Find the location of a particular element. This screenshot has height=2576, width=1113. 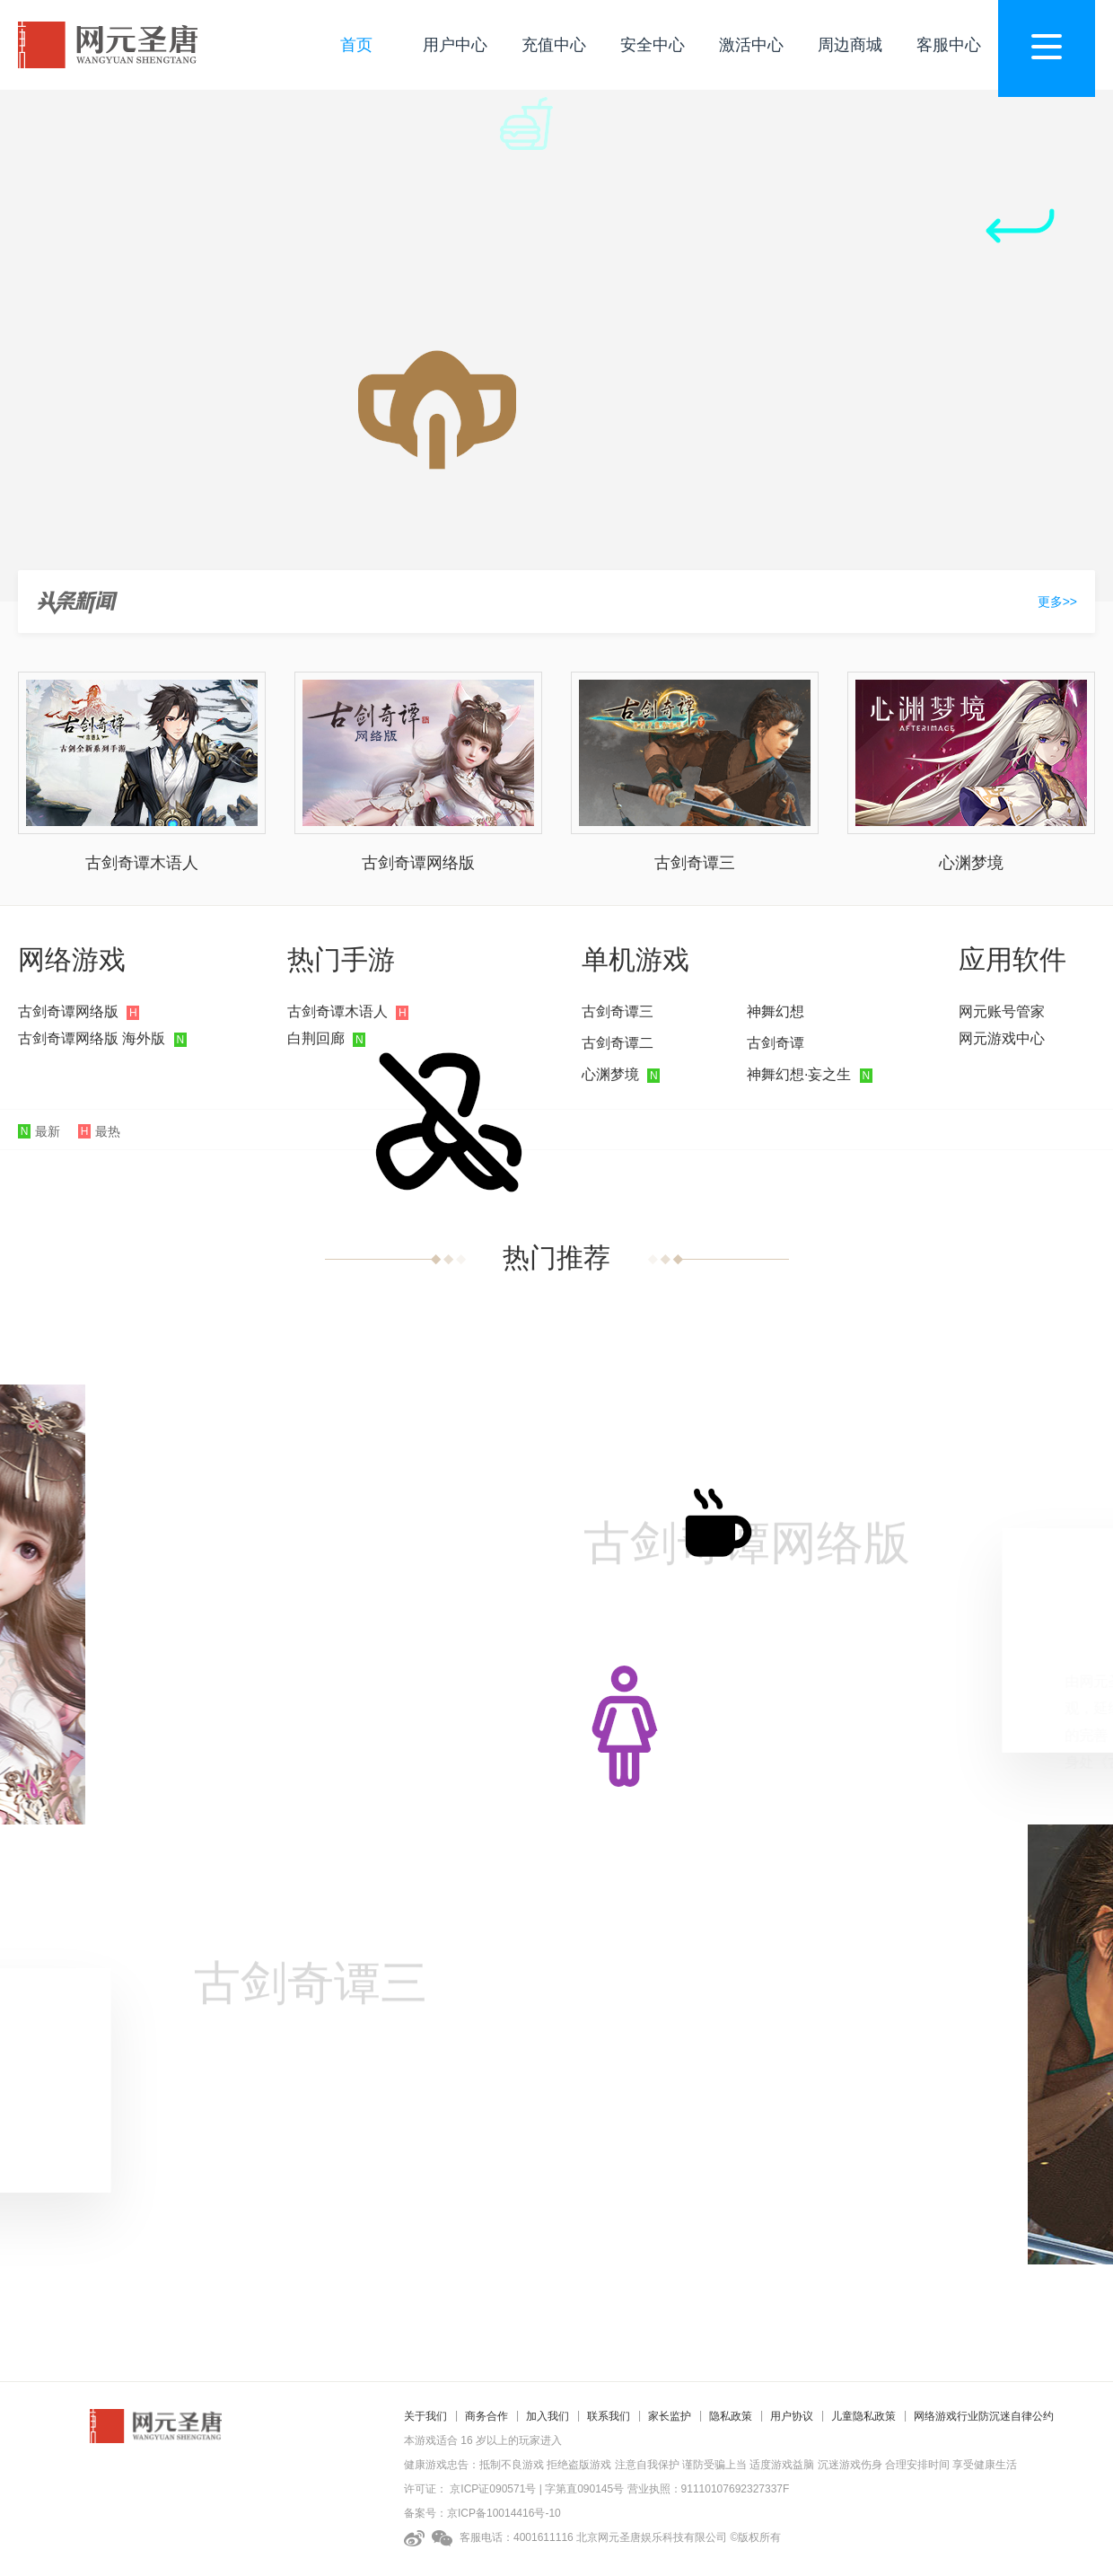

disable propeller or fan function is located at coordinates (449, 1122).